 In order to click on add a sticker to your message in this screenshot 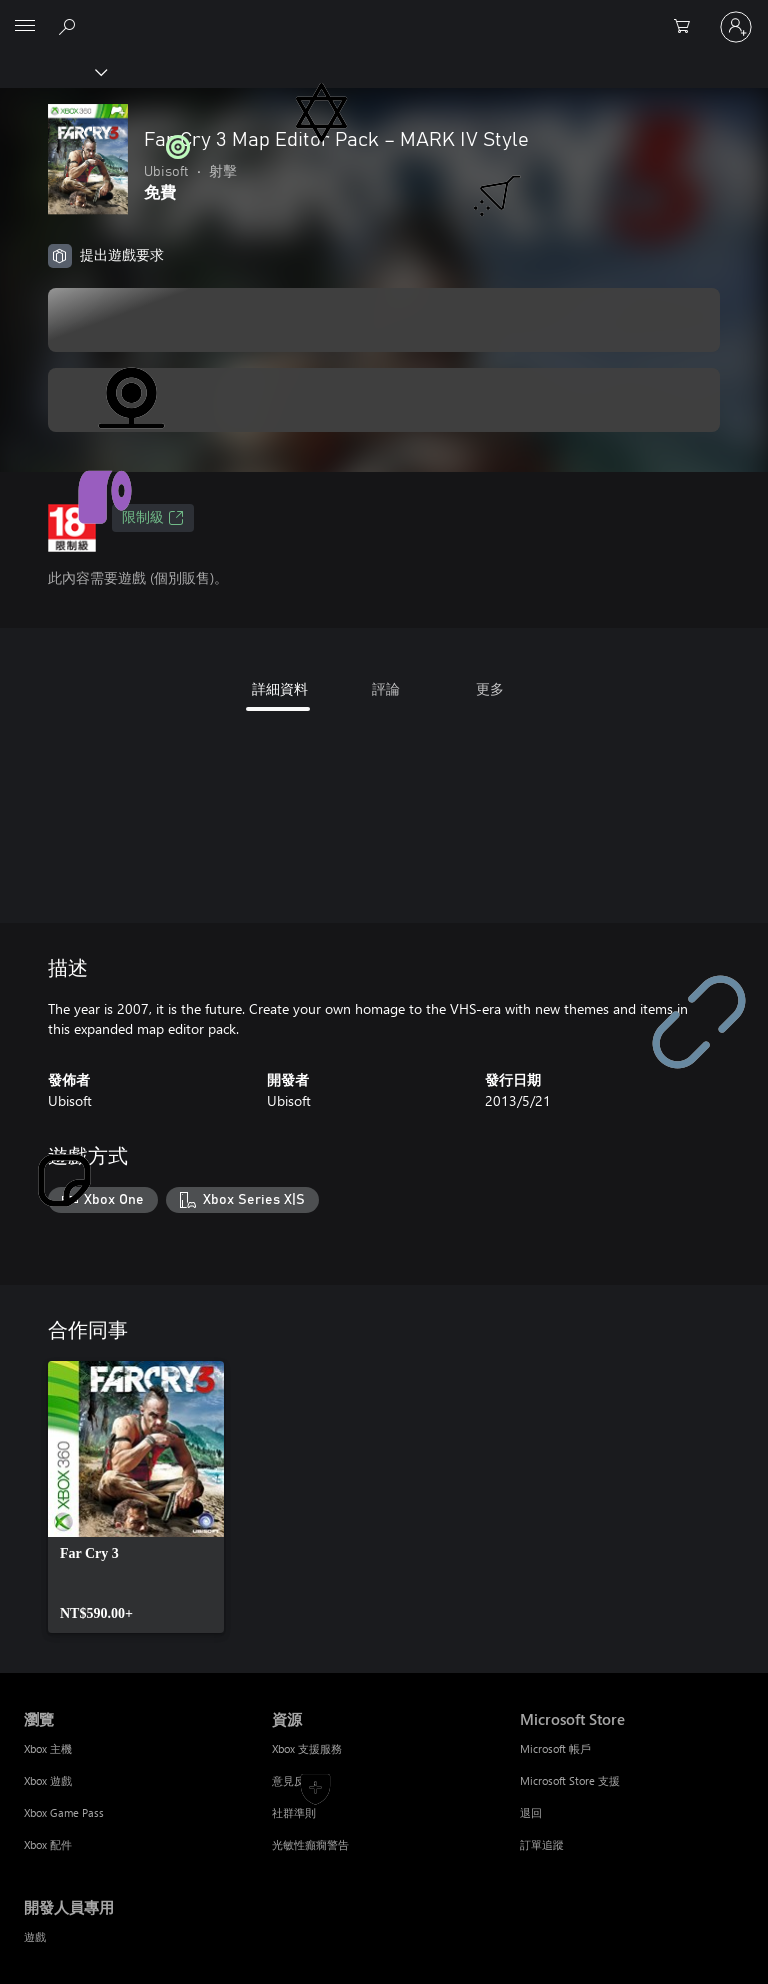, I will do `click(64, 1180)`.